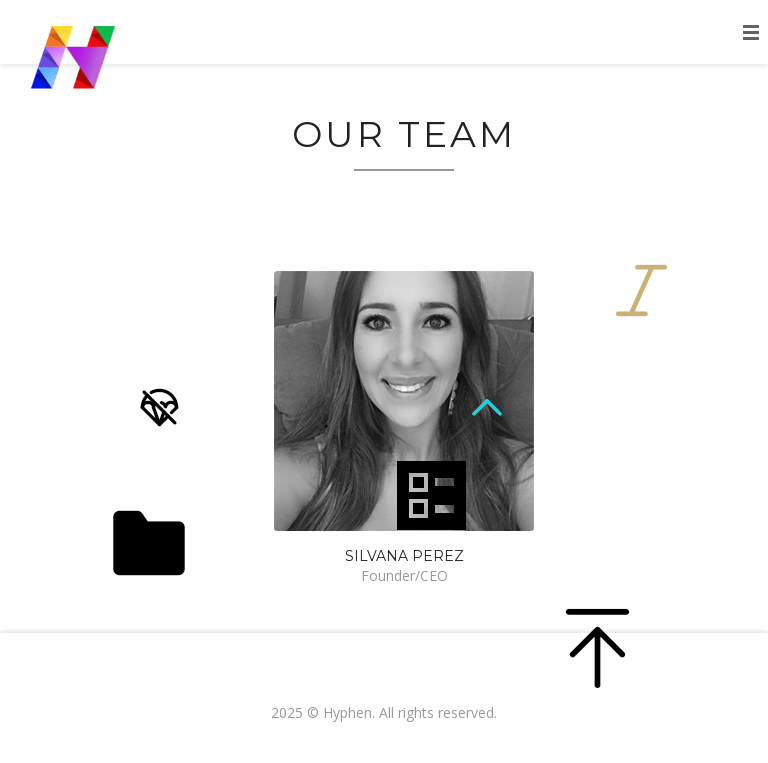  I want to click on parachute deployment disabled, so click(159, 407).